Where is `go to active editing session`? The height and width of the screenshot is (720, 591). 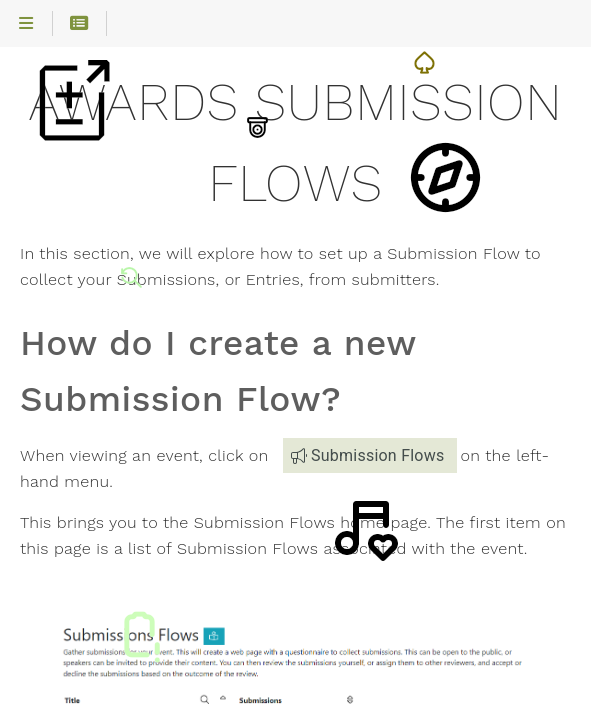 go to active editing session is located at coordinates (72, 103).